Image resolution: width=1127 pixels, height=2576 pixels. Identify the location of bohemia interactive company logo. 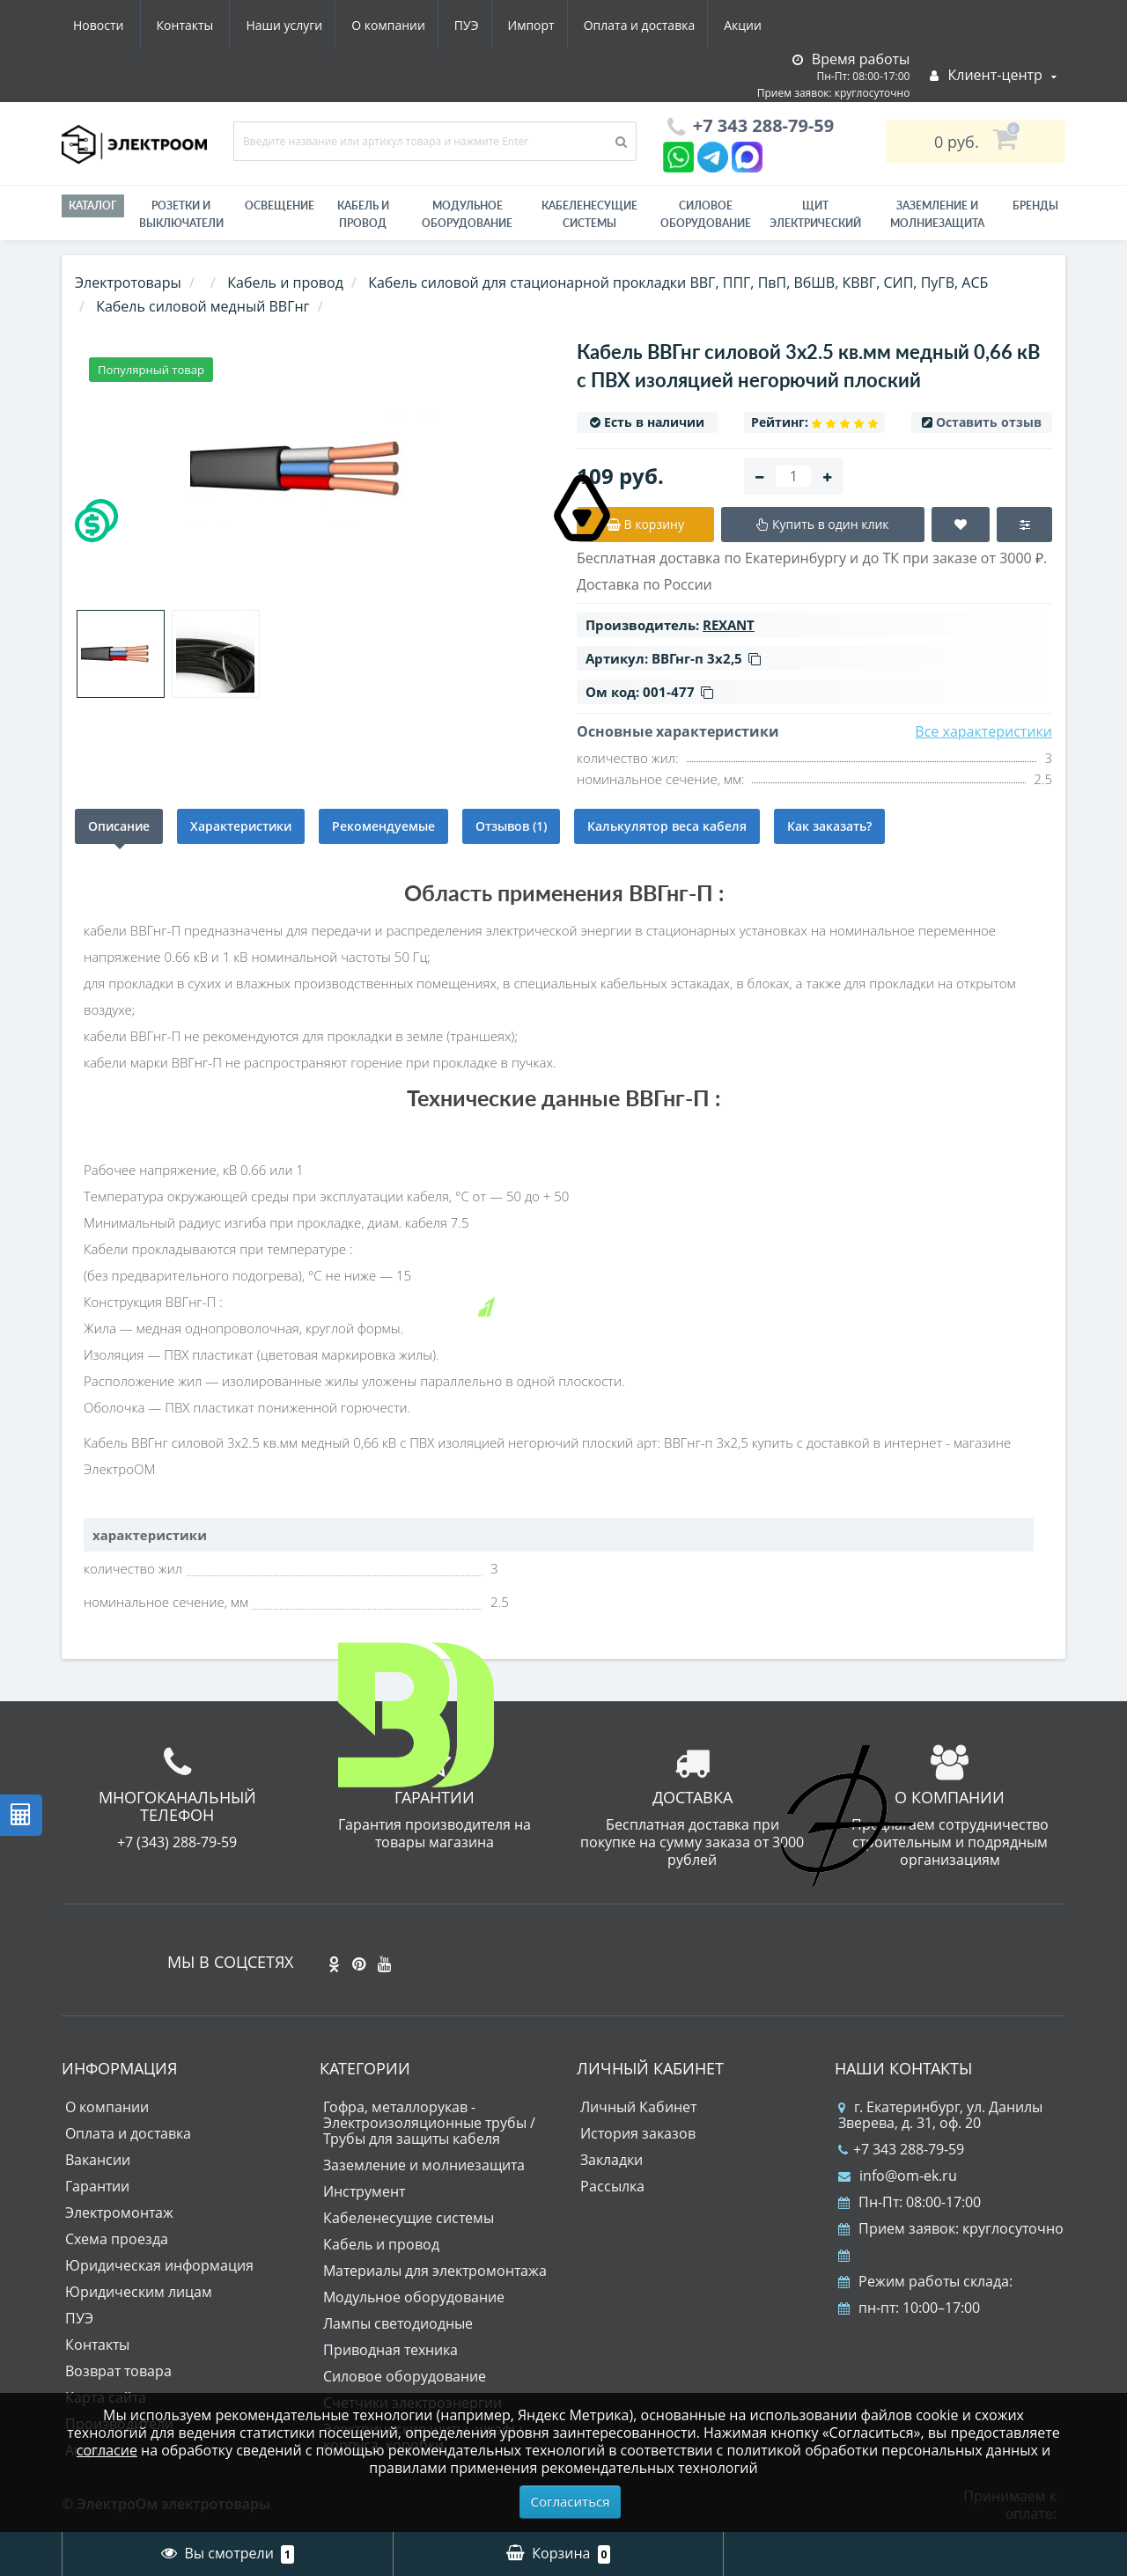
(847, 1816).